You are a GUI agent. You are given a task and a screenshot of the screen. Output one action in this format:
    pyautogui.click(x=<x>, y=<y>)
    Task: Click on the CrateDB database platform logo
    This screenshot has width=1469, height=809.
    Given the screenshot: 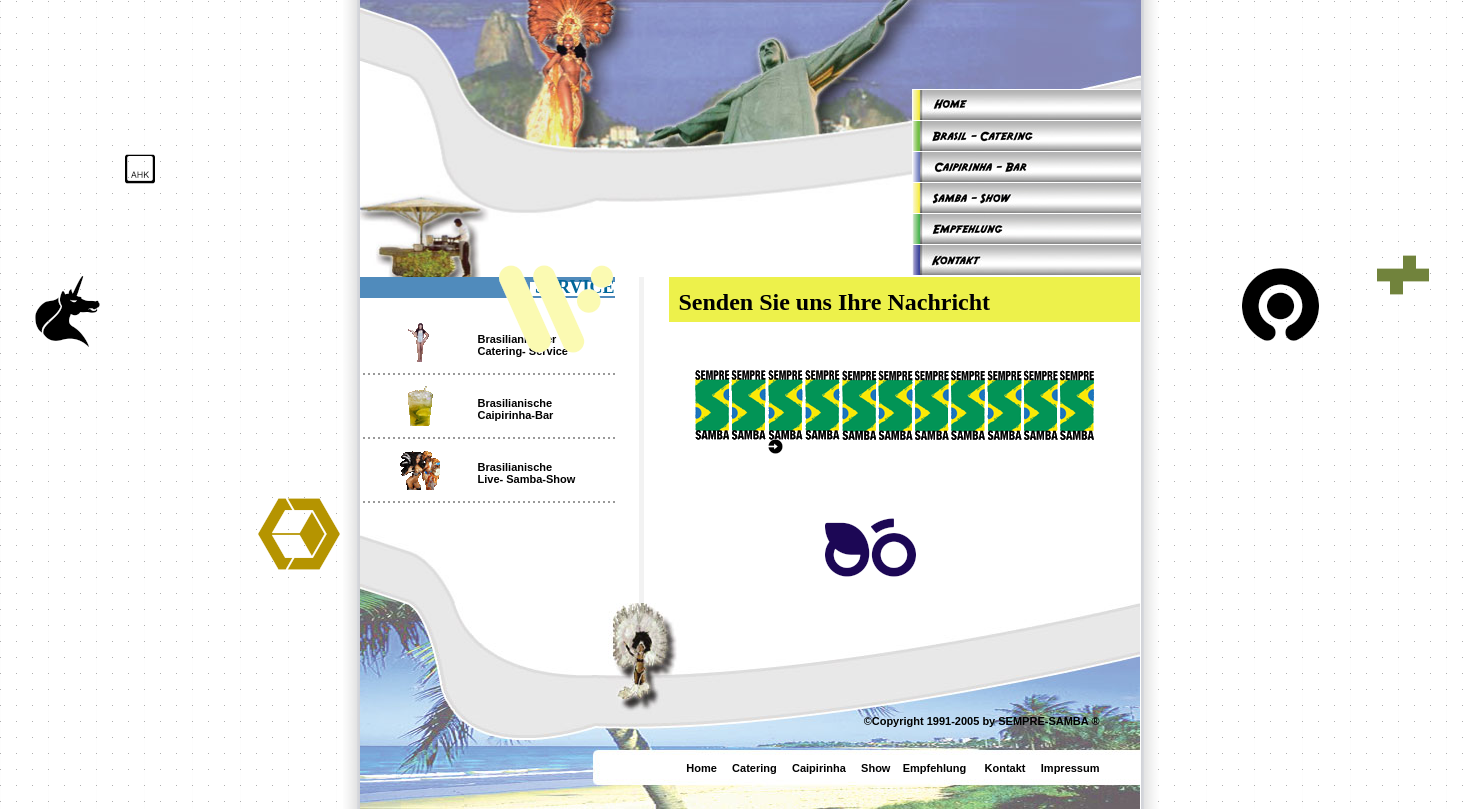 What is the action you would take?
    pyautogui.click(x=1403, y=275)
    